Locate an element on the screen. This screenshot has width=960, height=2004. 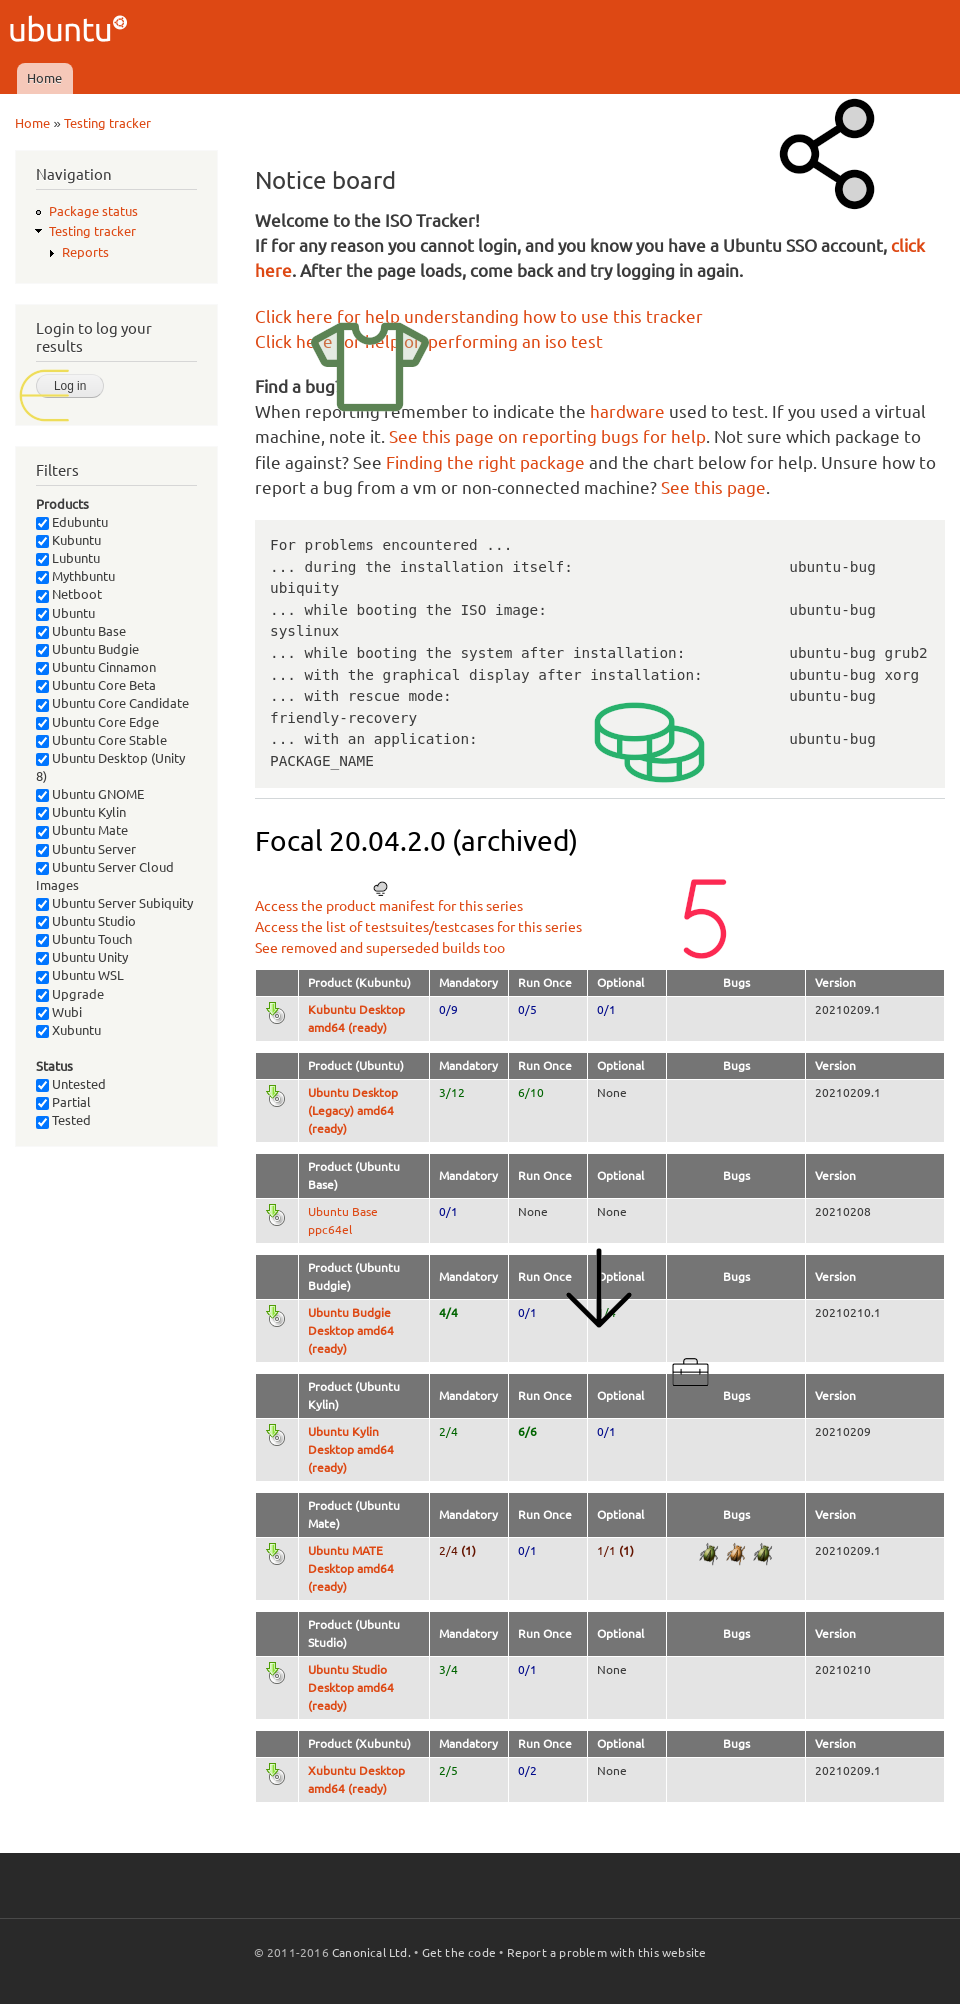
access tools and utilities is located at coordinates (690, 1373).